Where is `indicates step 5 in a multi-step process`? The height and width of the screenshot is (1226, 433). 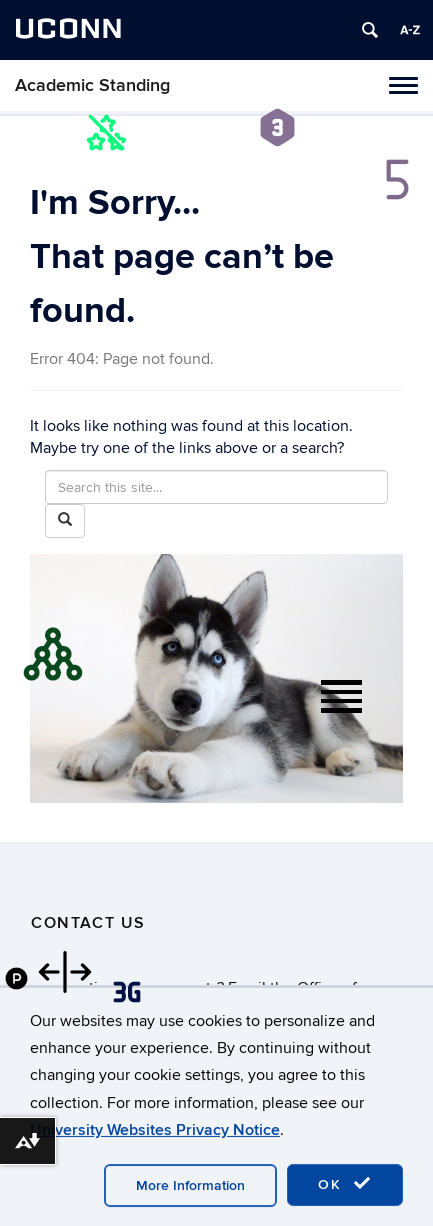 indicates step 5 in a multi-step process is located at coordinates (397, 179).